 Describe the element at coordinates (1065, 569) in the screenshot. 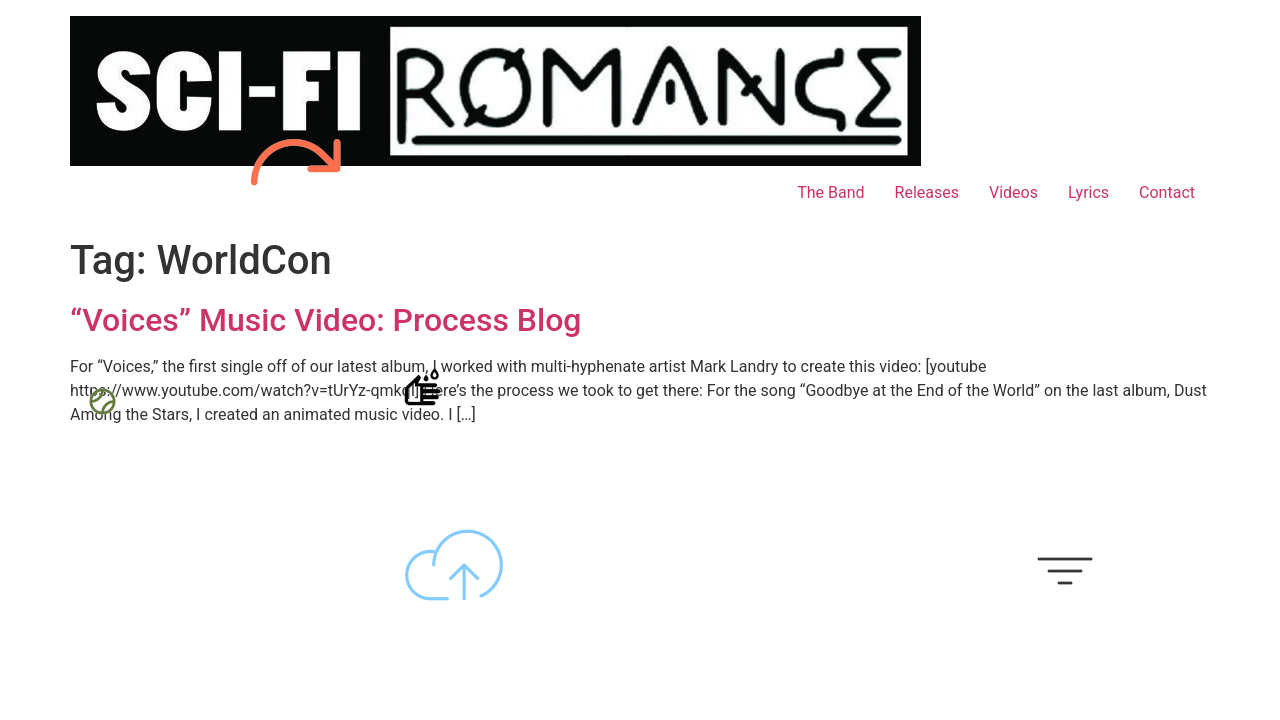

I see `filter or sort content` at that location.